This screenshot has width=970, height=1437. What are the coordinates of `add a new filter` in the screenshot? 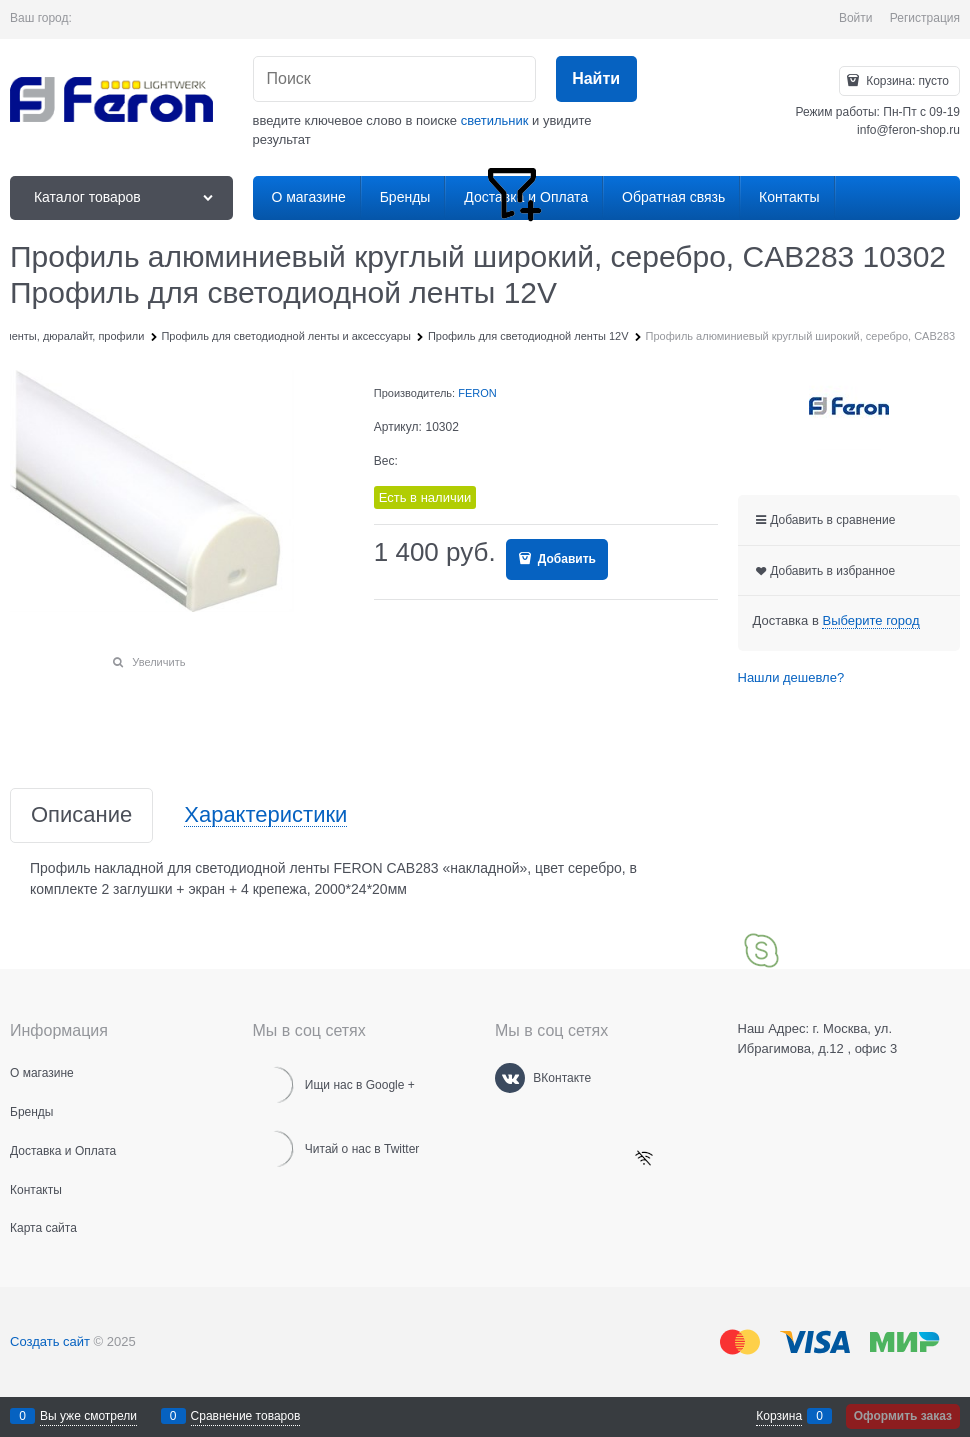 It's located at (512, 192).